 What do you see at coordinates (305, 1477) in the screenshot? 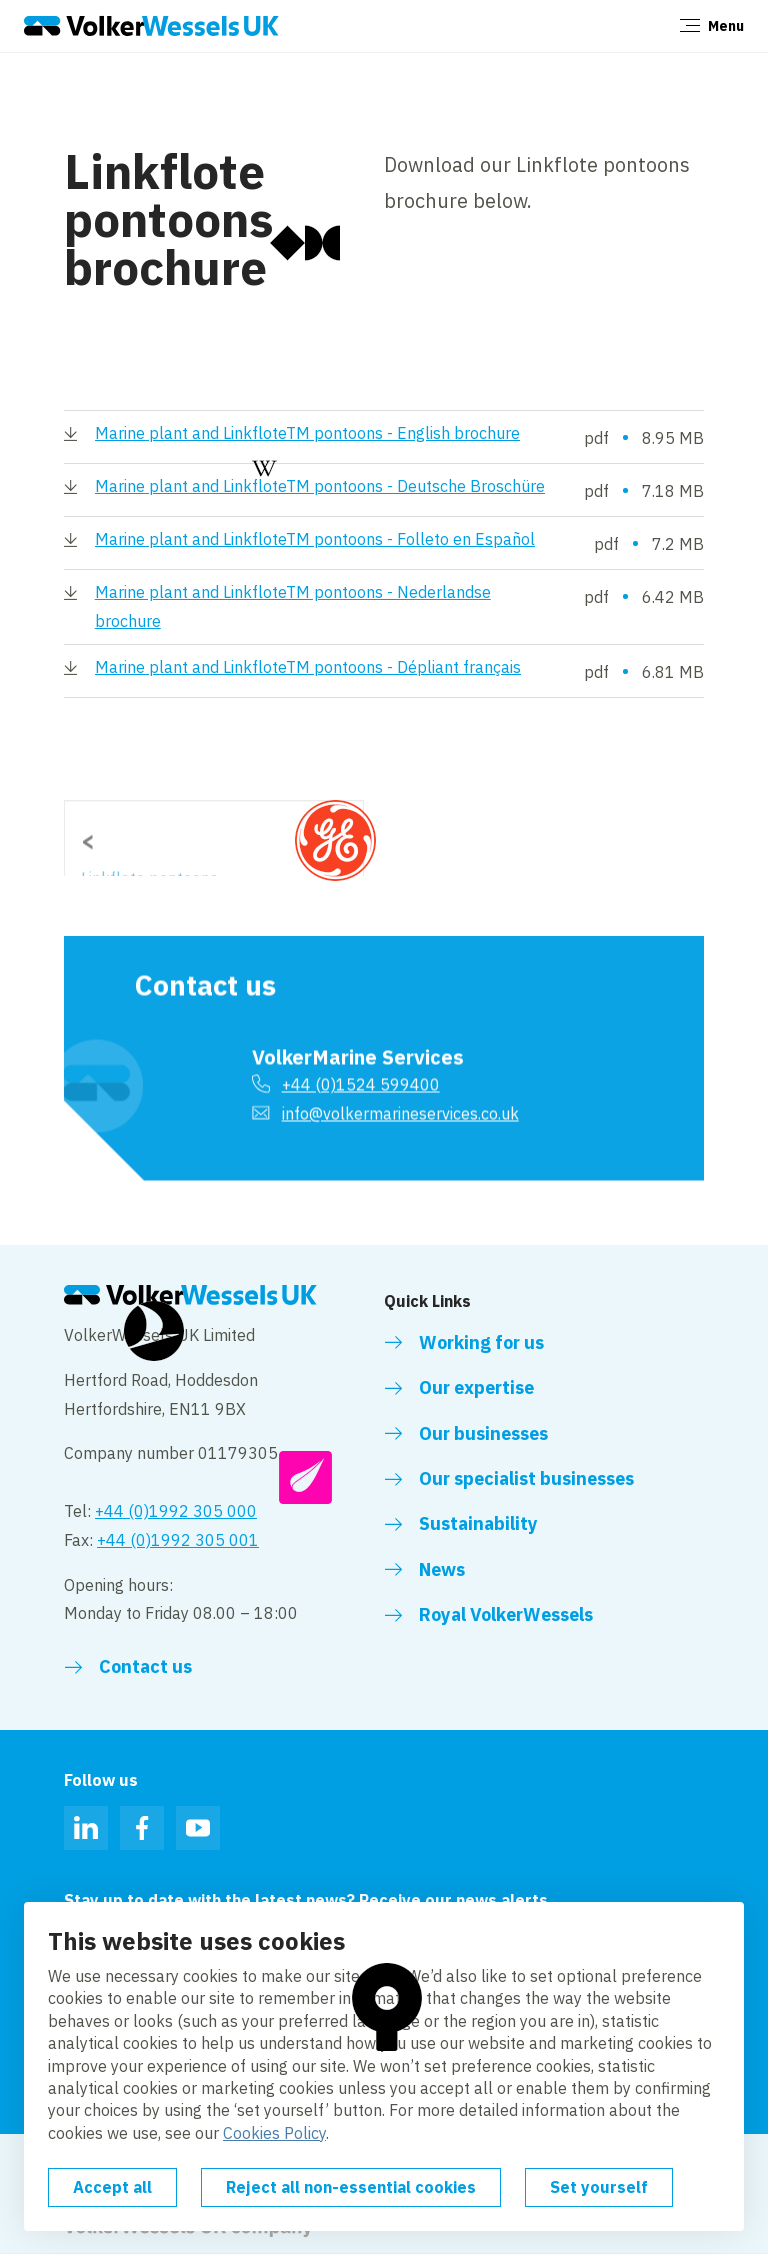
I see `thymeleaf java template engine logo` at bounding box center [305, 1477].